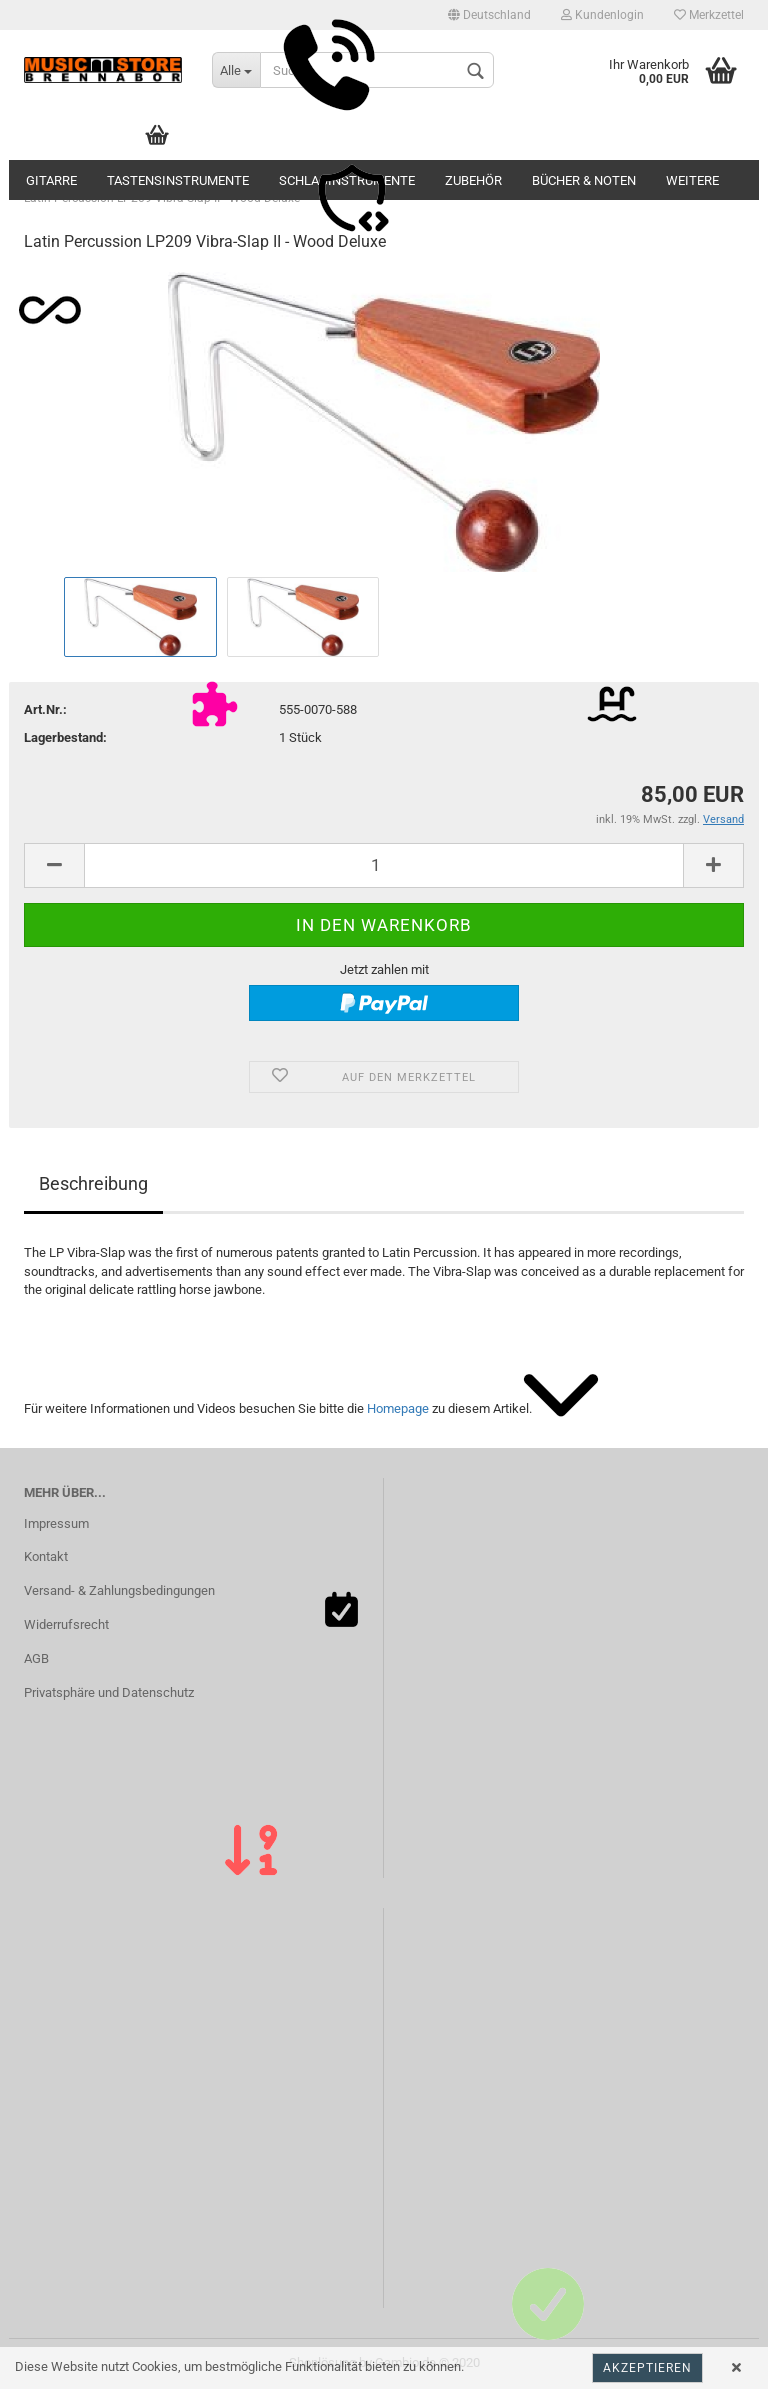 The width and height of the screenshot is (768, 2389). What do you see at coordinates (352, 198) in the screenshot?
I see `access security code settings` at bounding box center [352, 198].